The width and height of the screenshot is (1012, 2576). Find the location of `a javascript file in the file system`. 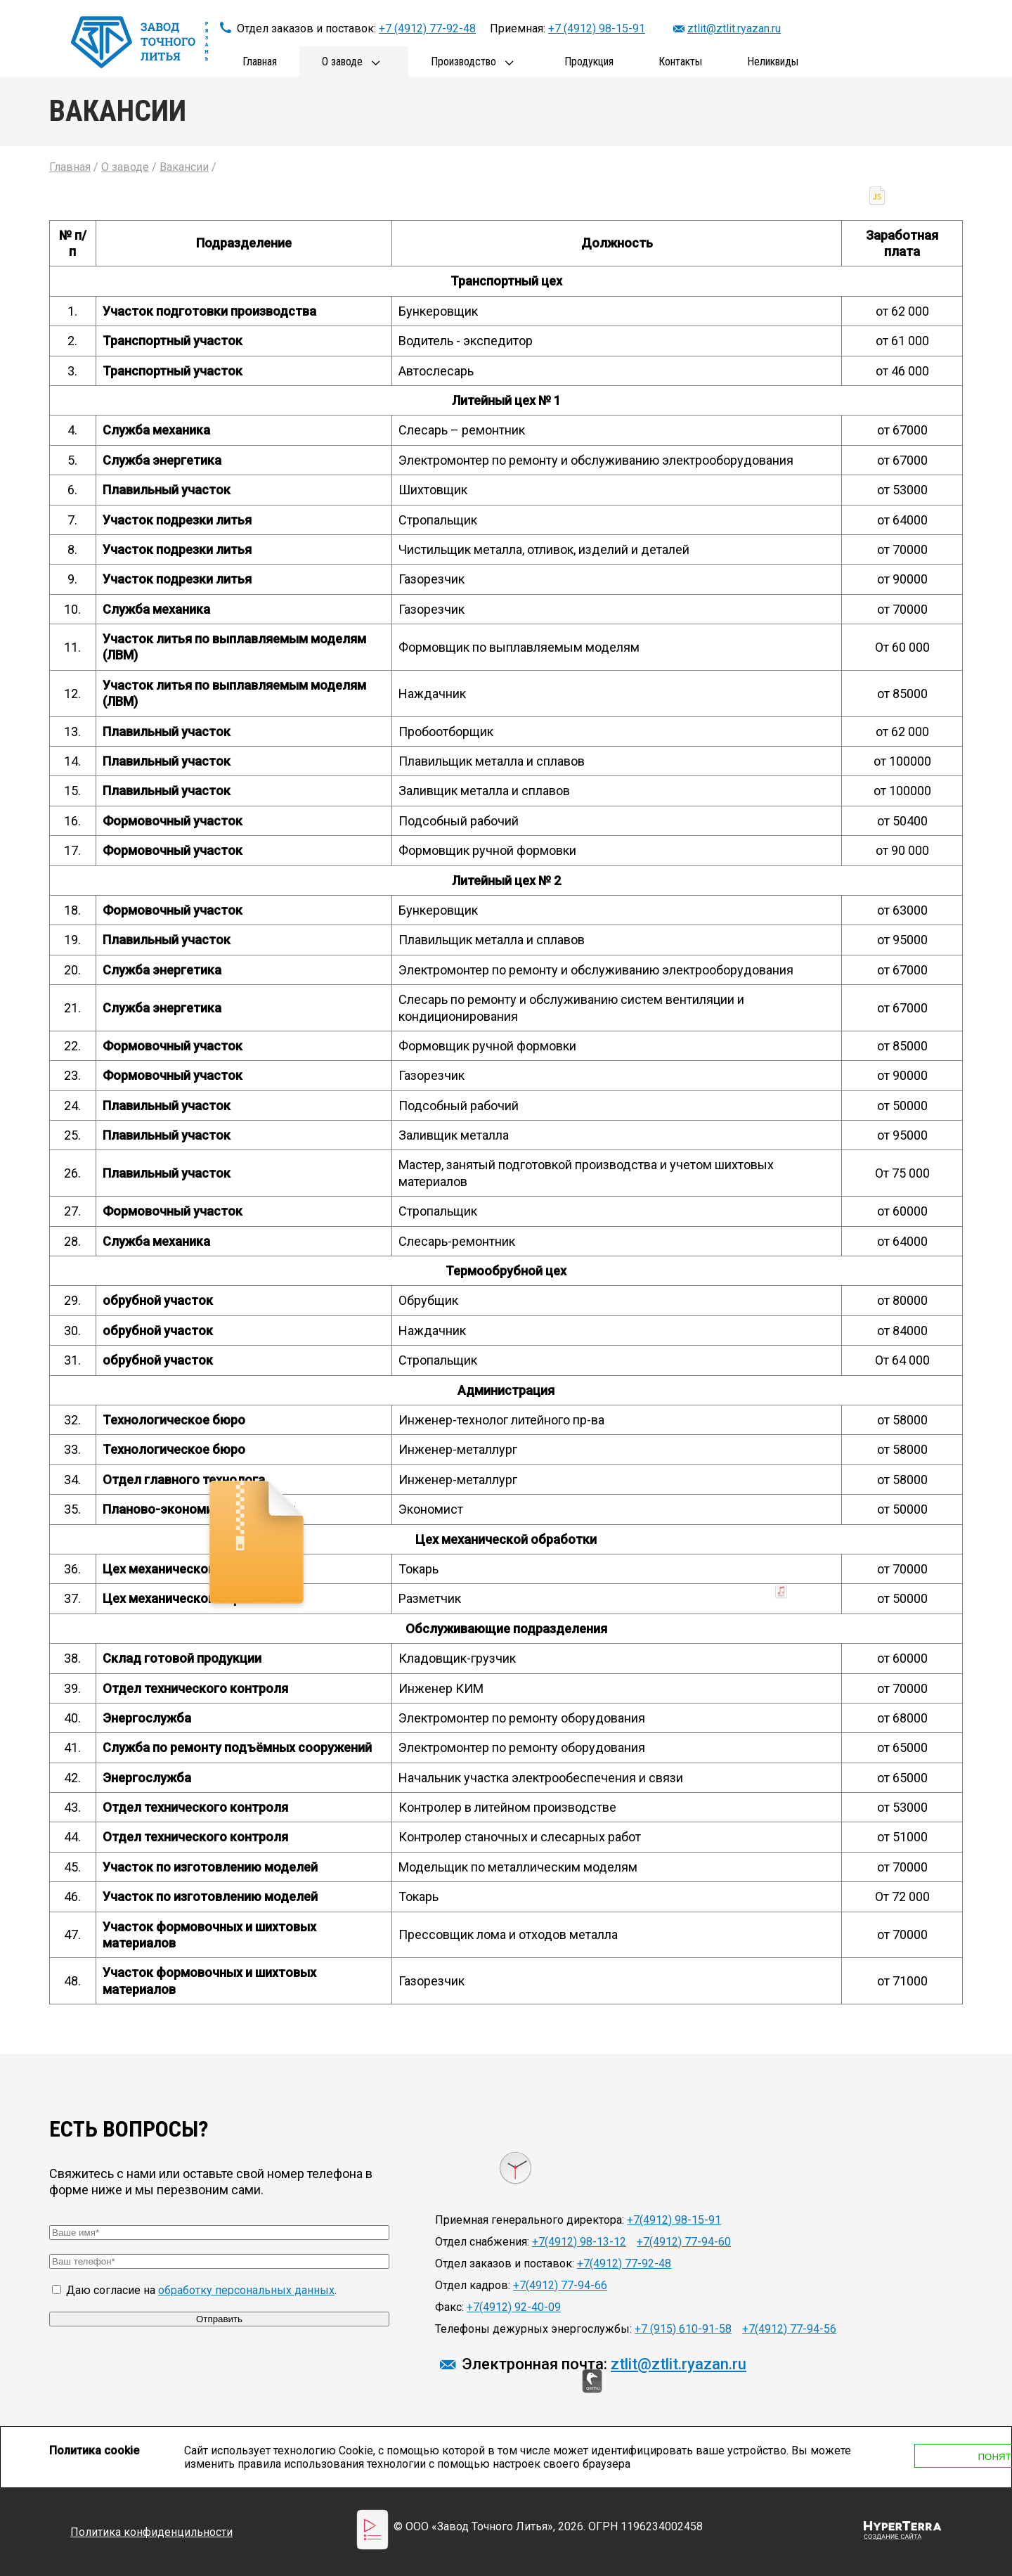

a javascript file in the file system is located at coordinates (877, 195).